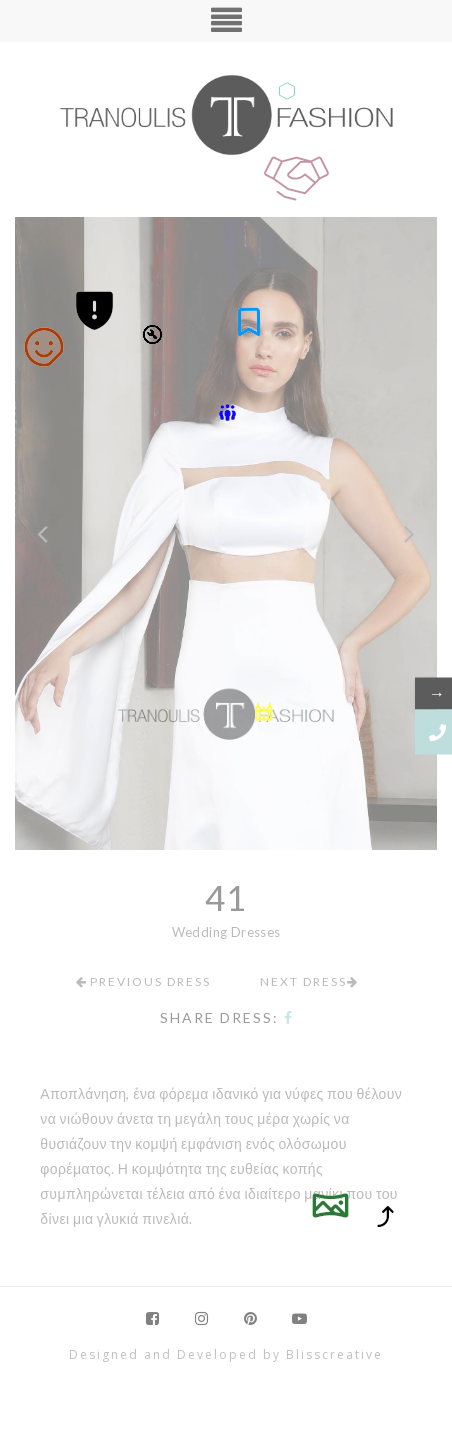 Image resolution: width=452 pixels, height=1431 pixels. Describe the element at coordinates (152, 334) in the screenshot. I see `access settings or configuration options` at that location.